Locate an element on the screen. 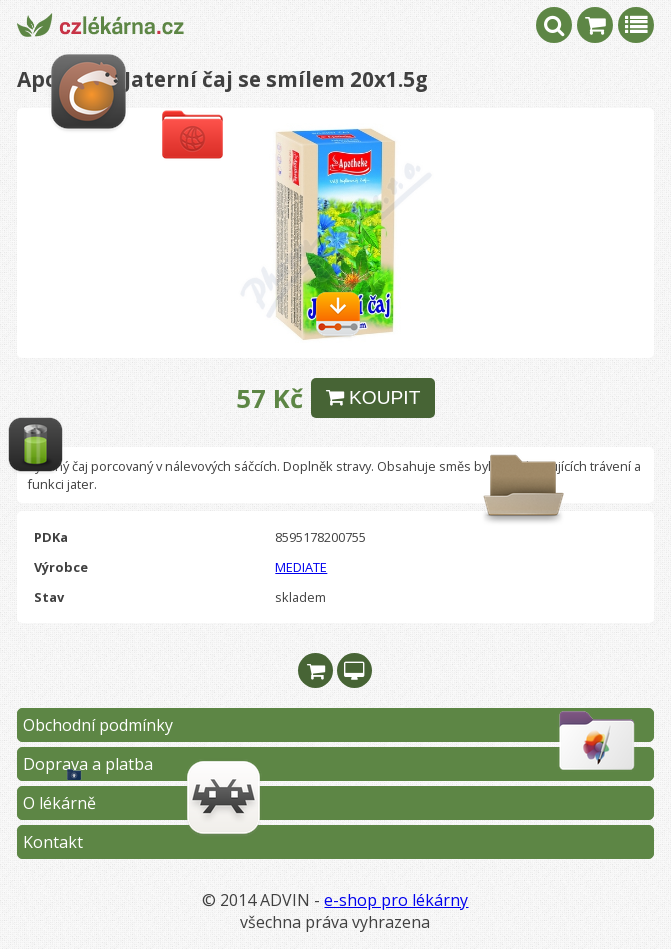 This screenshot has height=949, width=671. open retroarch emulator app is located at coordinates (223, 797).